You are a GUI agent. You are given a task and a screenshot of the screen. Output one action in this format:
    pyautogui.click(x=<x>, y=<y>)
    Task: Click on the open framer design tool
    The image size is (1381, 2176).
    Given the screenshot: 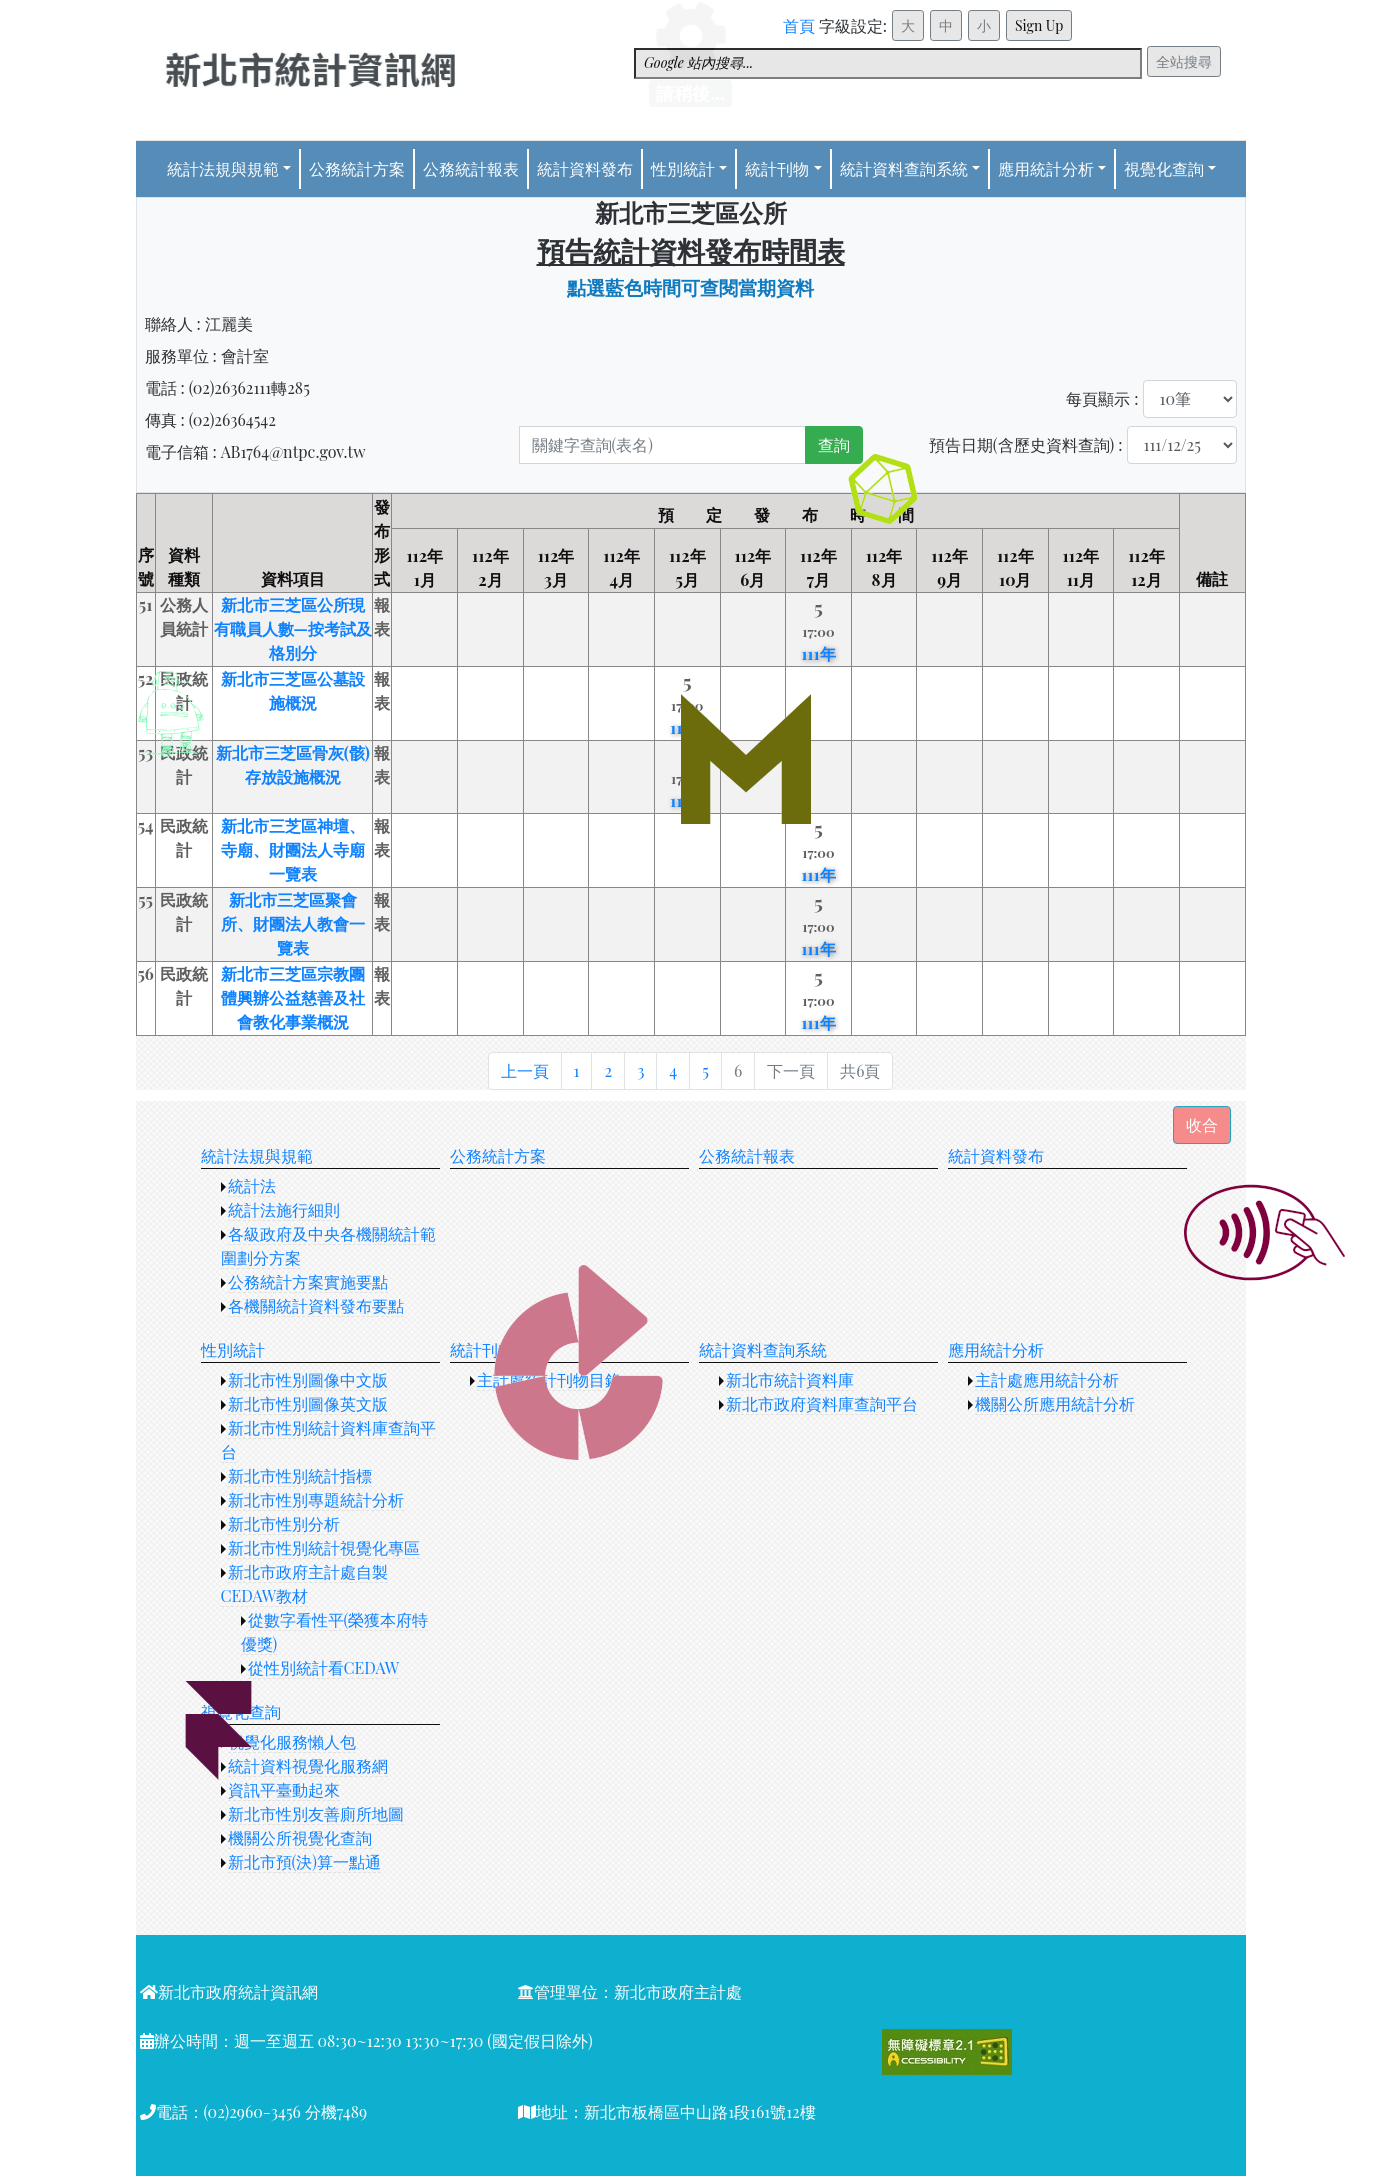 What is the action you would take?
    pyautogui.click(x=218, y=1730)
    